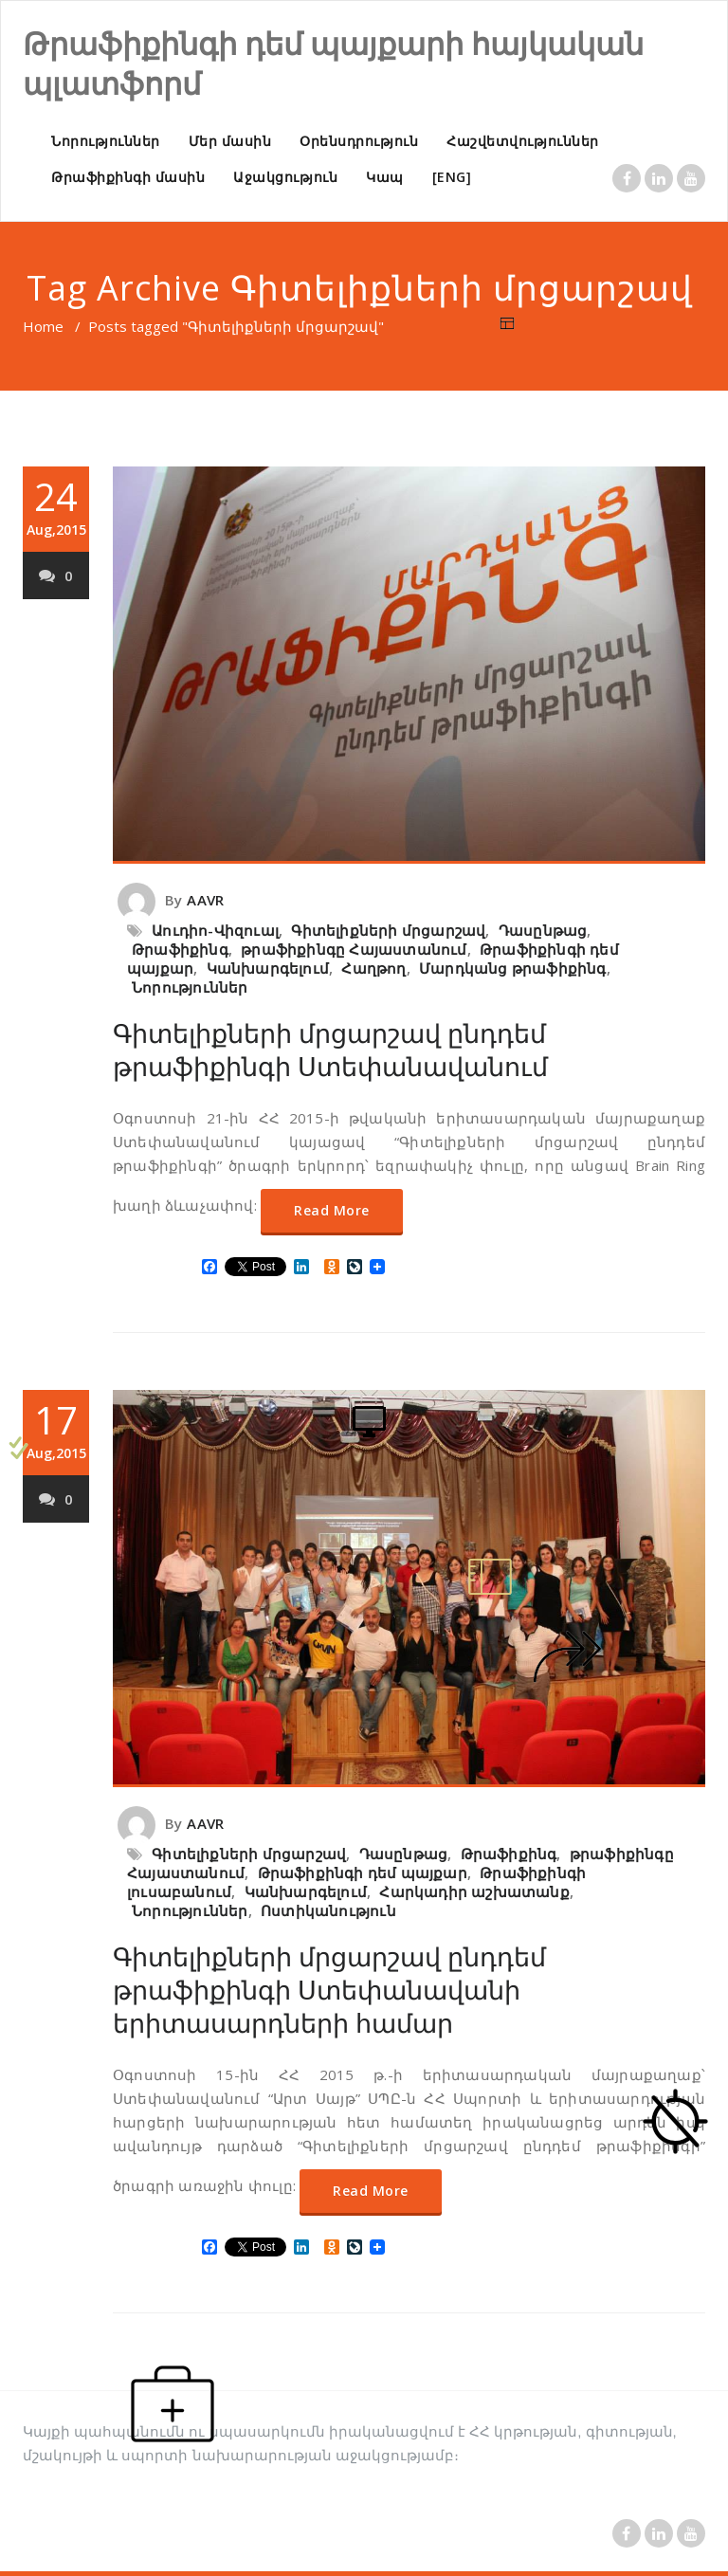 The image size is (728, 2576). What do you see at coordinates (567, 1656) in the screenshot?
I see `forward or share content multiple times` at bounding box center [567, 1656].